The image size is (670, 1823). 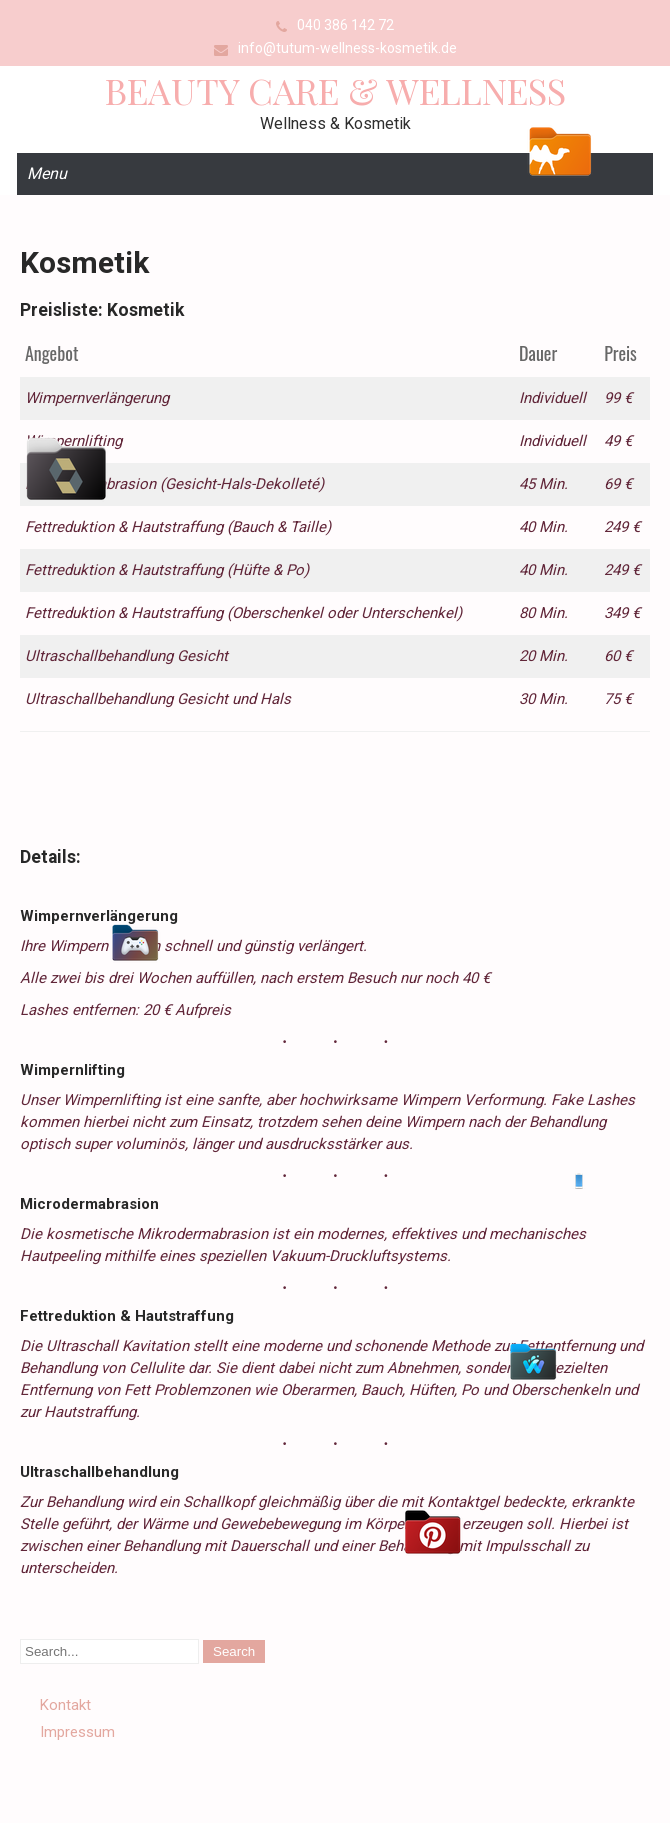 What do you see at coordinates (560, 153) in the screenshot?
I see `folder containing OCaml programming files` at bounding box center [560, 153].